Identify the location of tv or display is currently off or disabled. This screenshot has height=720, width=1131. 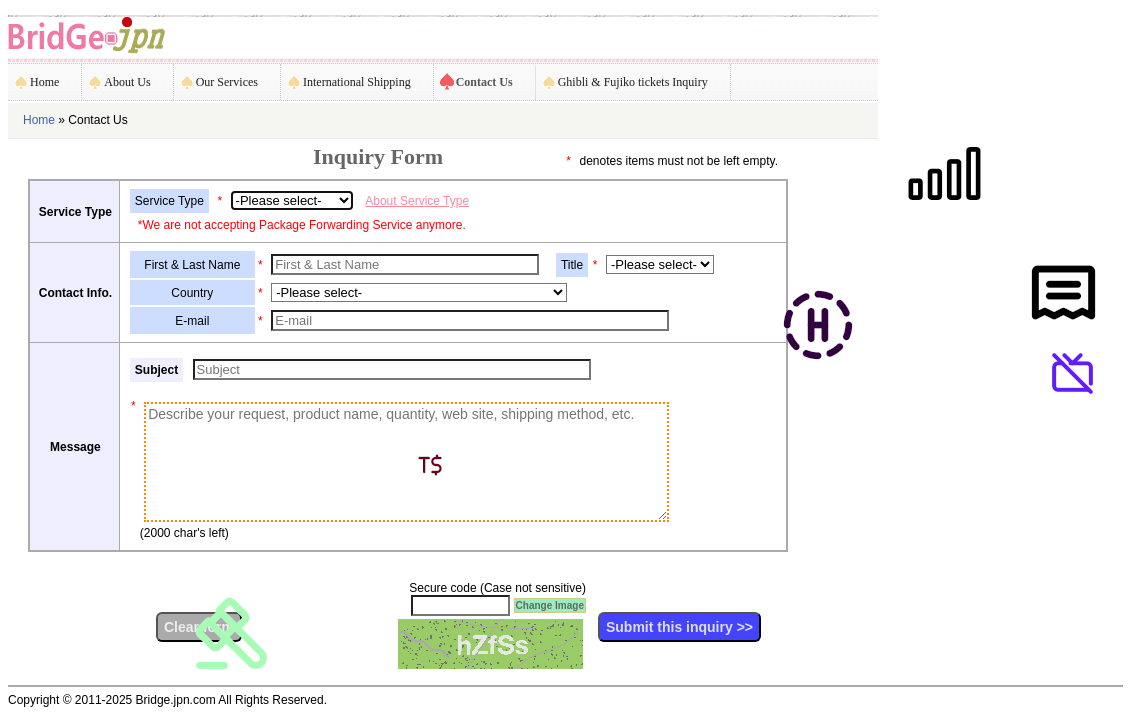
(1072, 373).